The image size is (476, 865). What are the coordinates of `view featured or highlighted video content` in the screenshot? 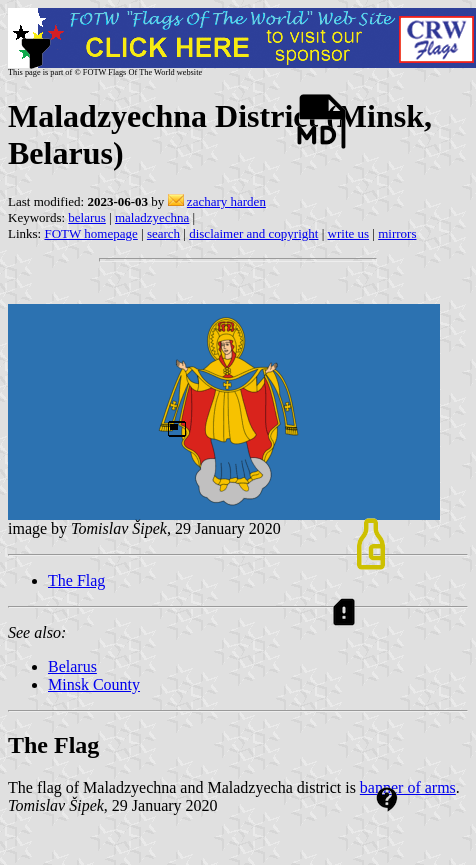 It's located at (177, 429).